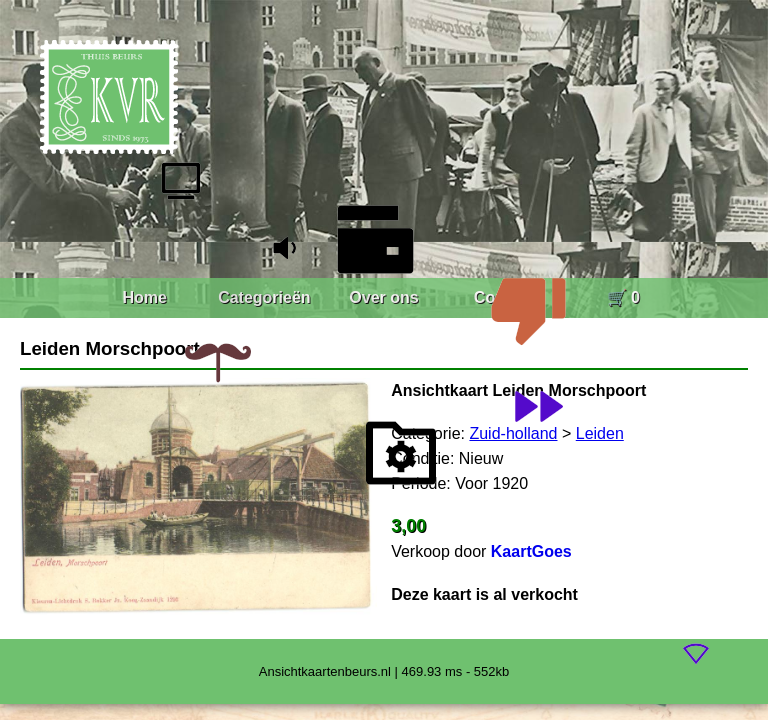 This screenshot has width=768, height=720. What do you see at coordinates (218, 363) in the screenshot?
I see `handlebars.js templating library logo` at bounding box center [218, 363].